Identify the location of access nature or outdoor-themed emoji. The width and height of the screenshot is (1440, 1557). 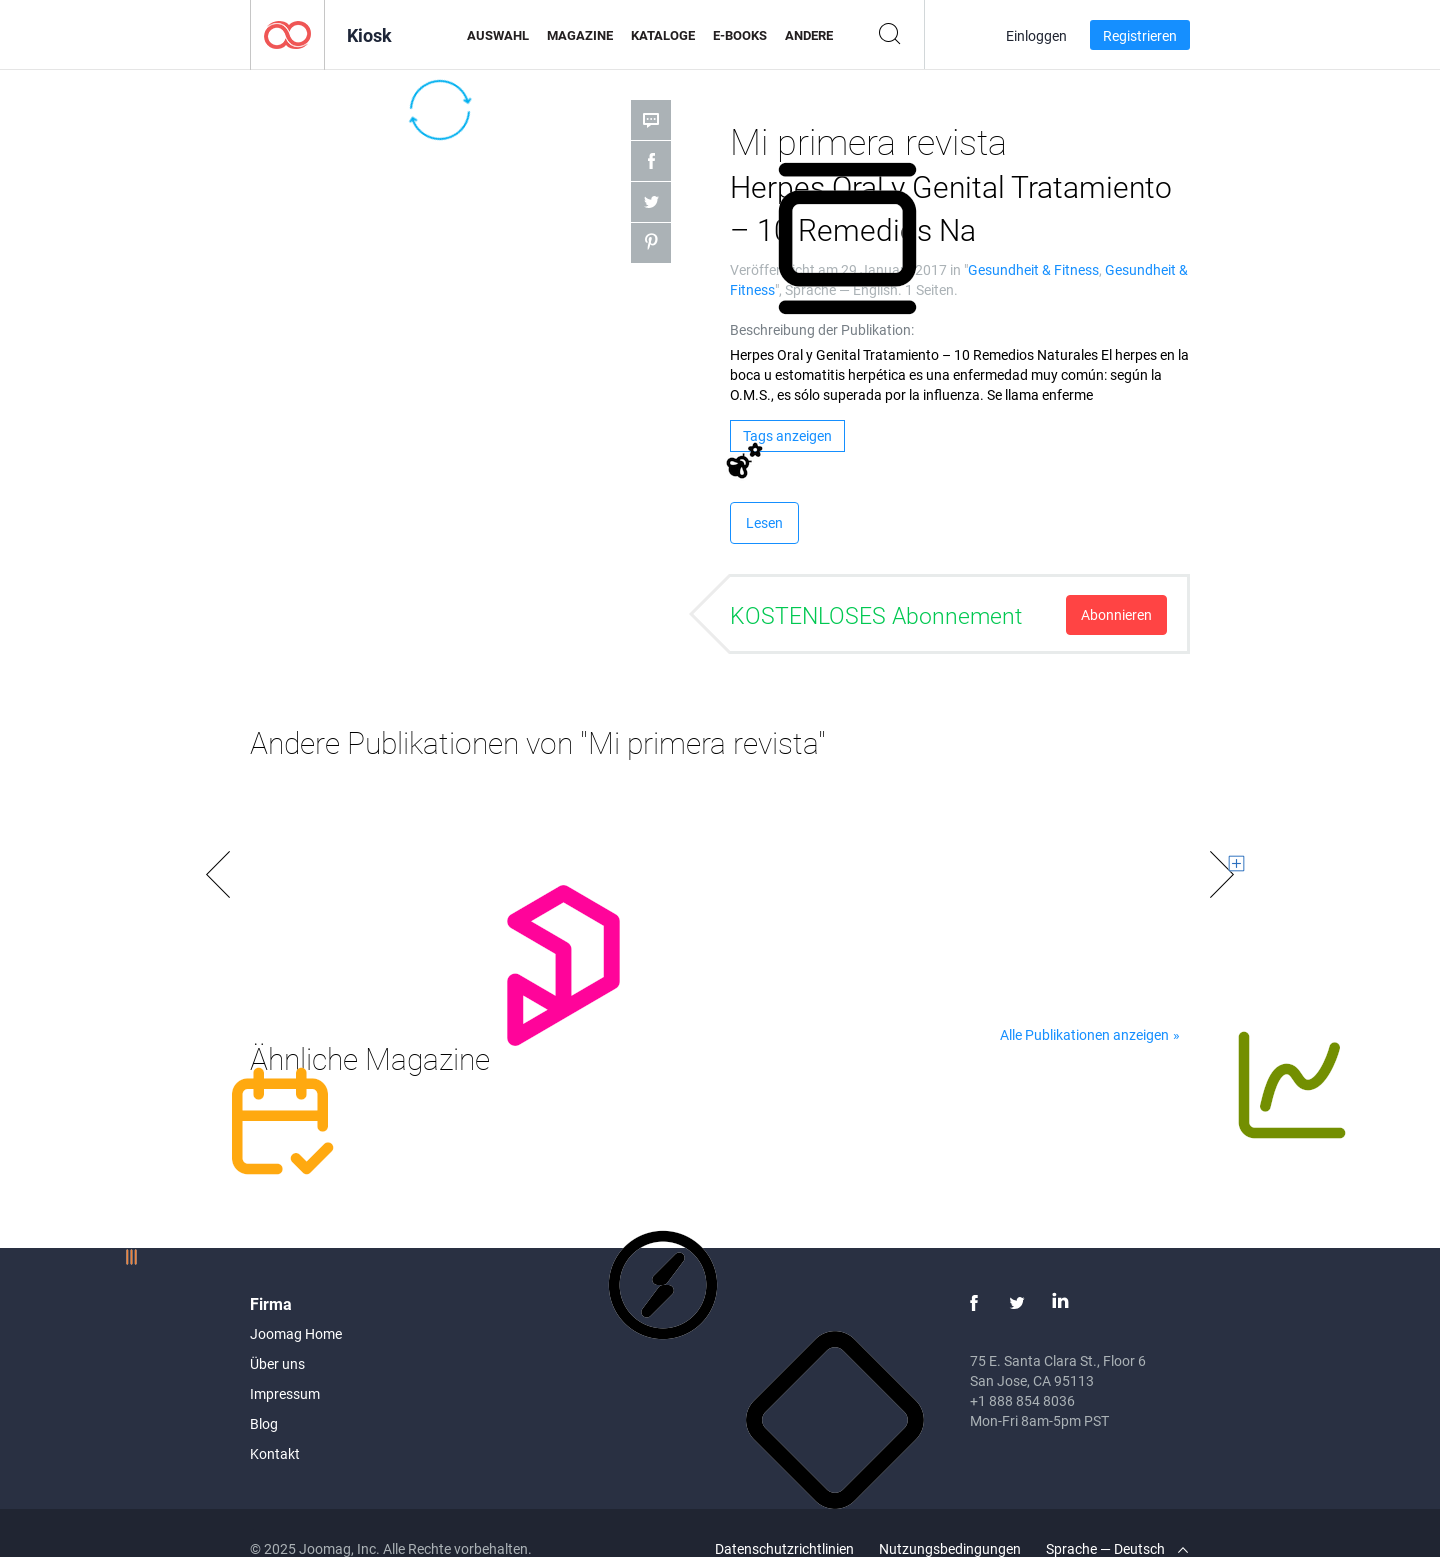
(744, 460).